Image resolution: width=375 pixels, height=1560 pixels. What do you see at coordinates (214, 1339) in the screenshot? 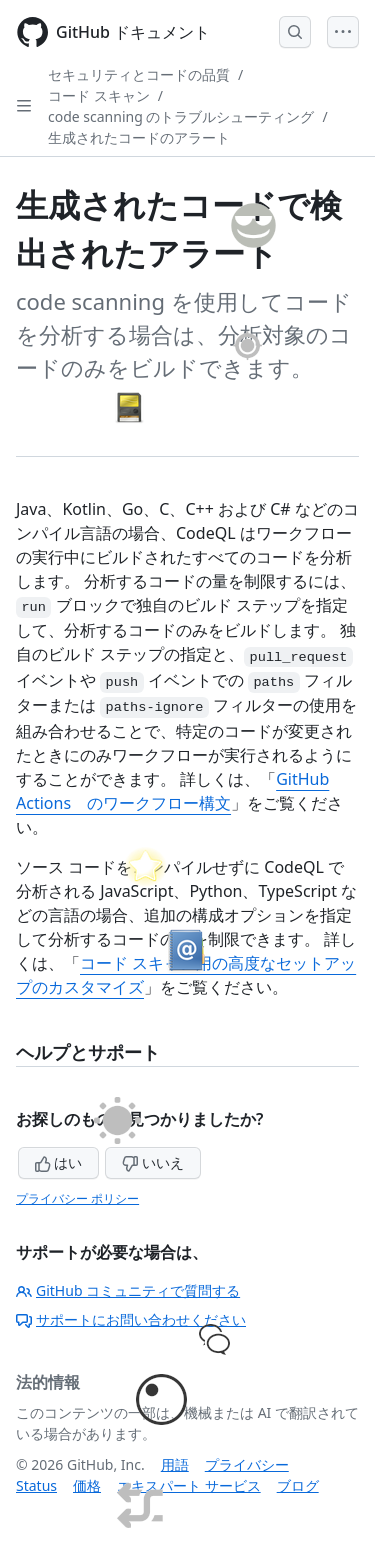
I see `open messaging or chat application` at bounding box center [214, 1339].